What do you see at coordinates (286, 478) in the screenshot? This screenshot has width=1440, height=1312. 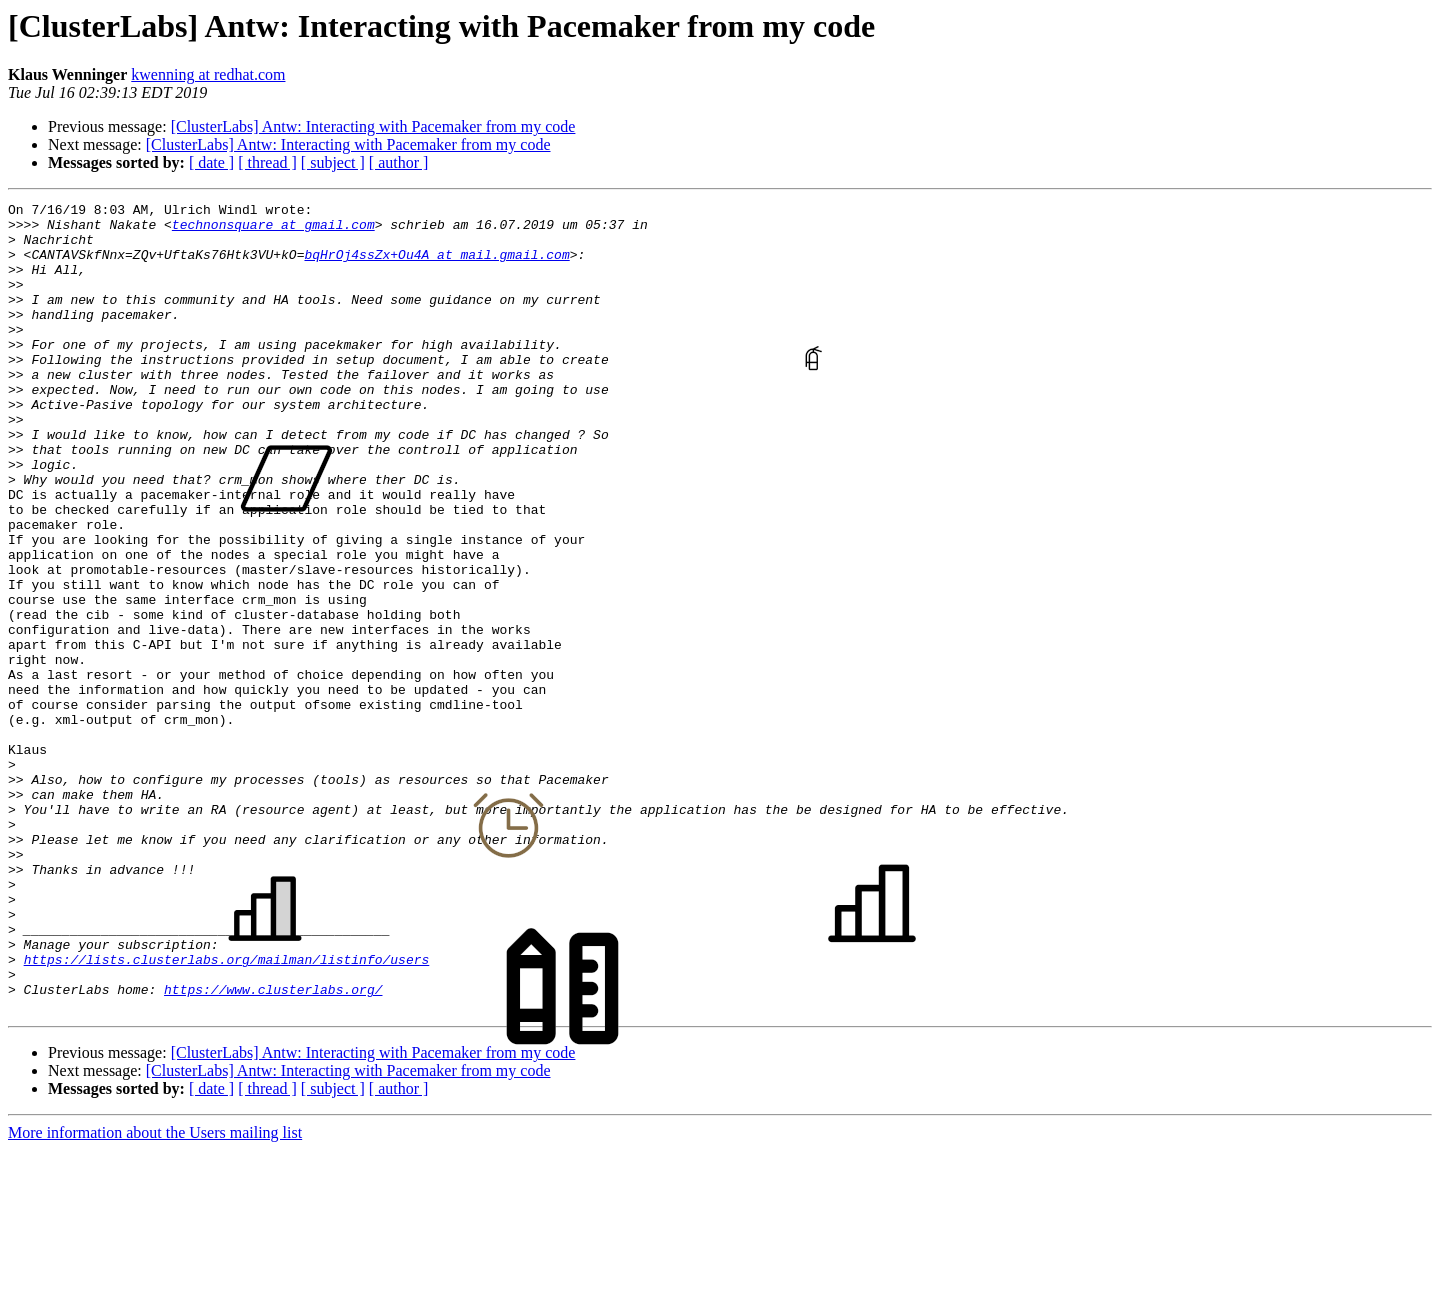 I see `insert a parallelogram shape` at bounding box center [286, 478].